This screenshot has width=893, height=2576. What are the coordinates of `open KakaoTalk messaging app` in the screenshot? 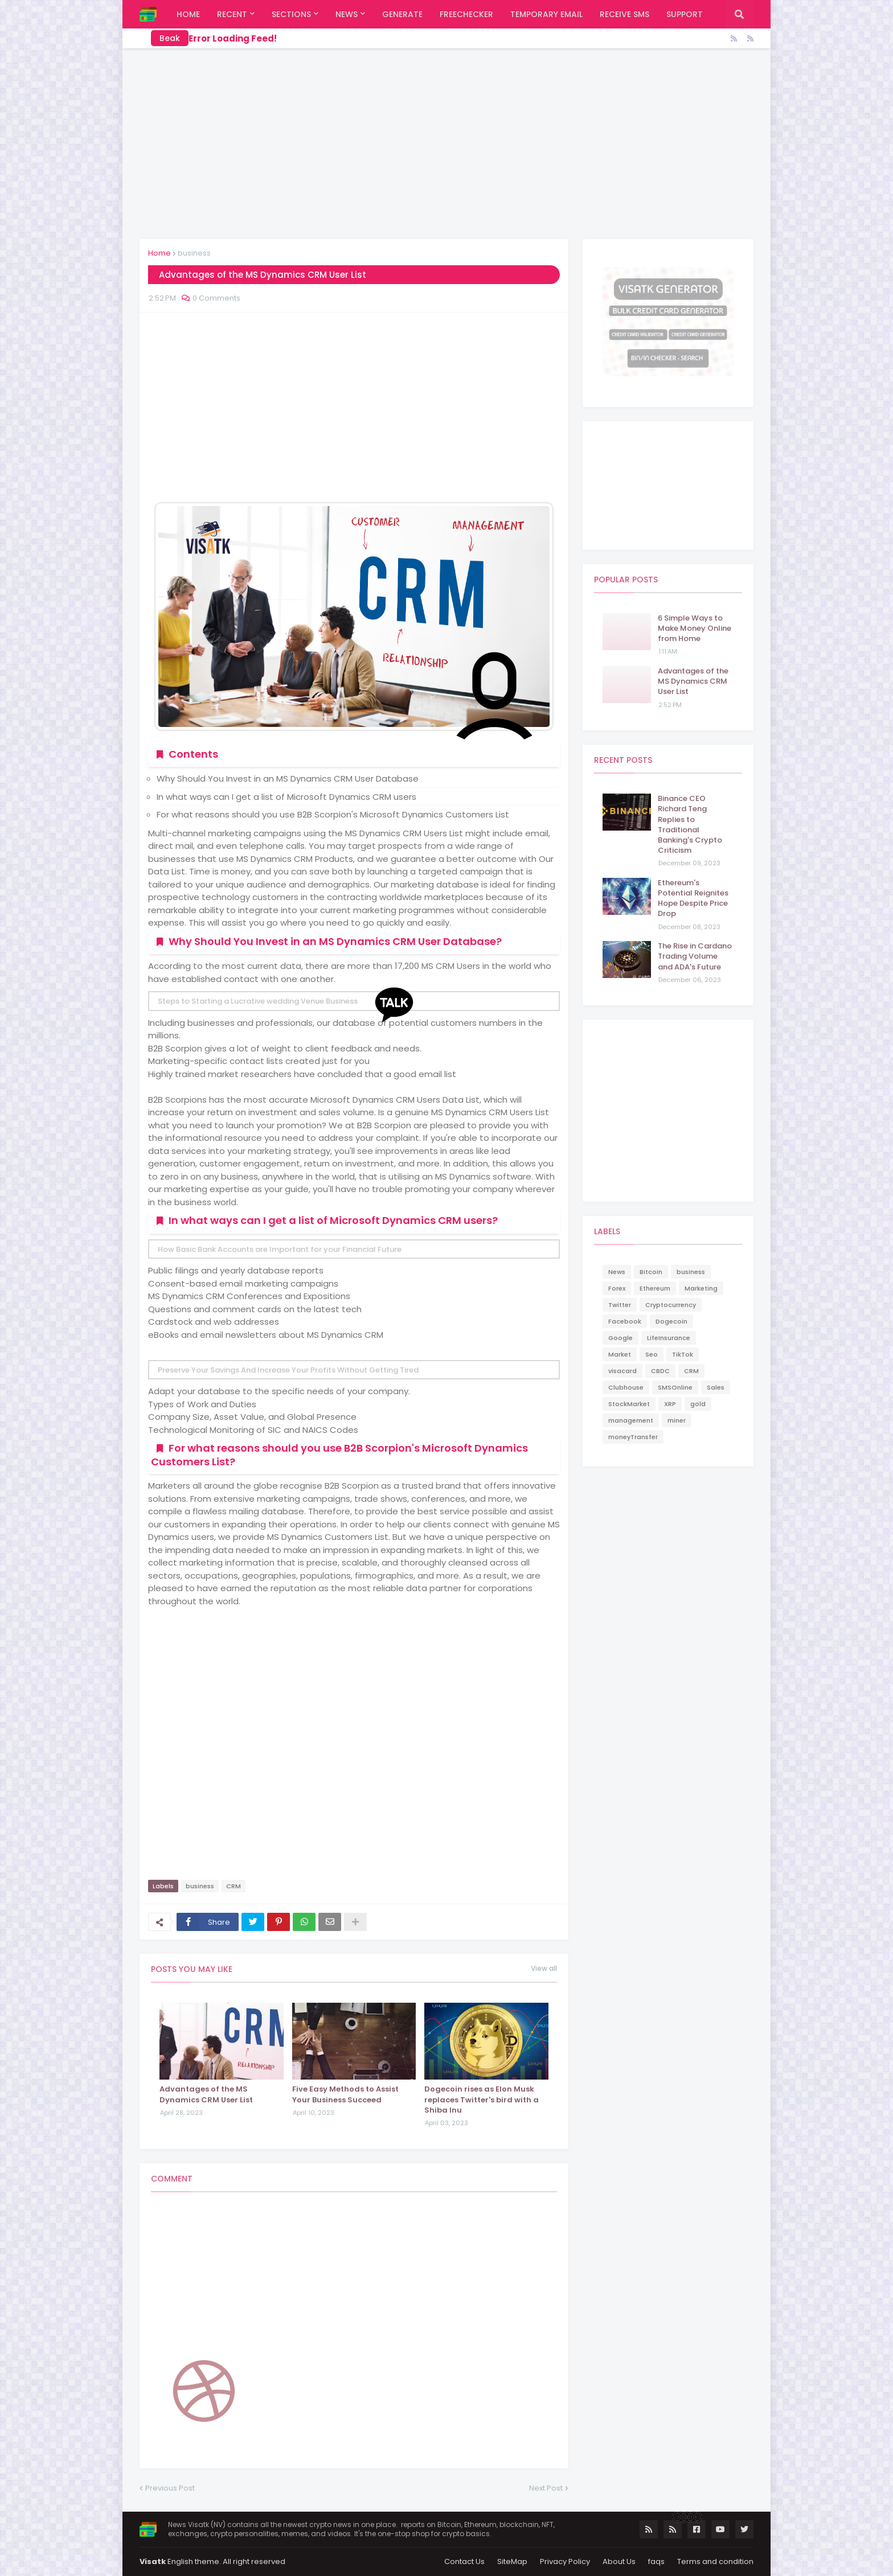 It's located at (394, 1004).